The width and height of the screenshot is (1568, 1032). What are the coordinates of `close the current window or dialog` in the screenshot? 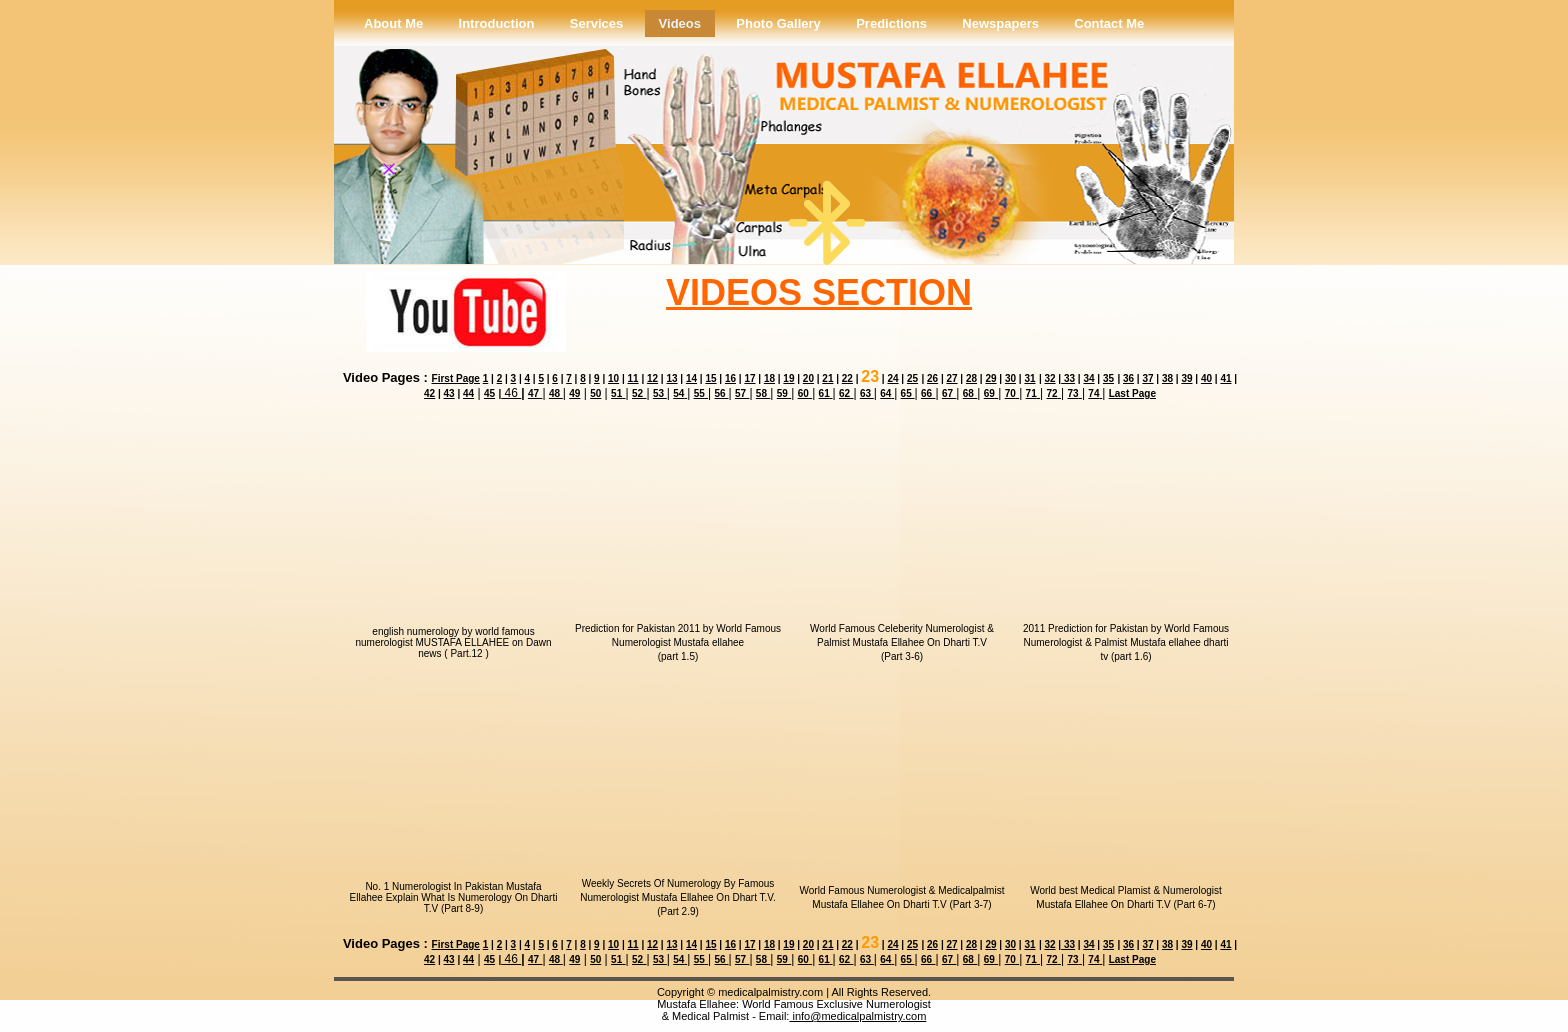 It's located at (389, 169).